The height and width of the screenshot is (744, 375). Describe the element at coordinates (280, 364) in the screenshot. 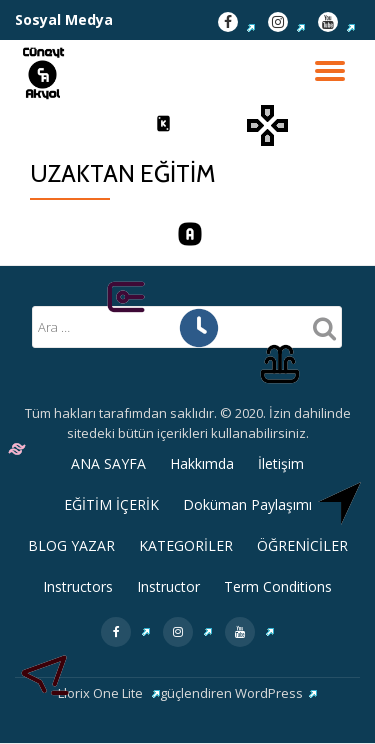

I see `locate nearby fountains or water features` at that location.